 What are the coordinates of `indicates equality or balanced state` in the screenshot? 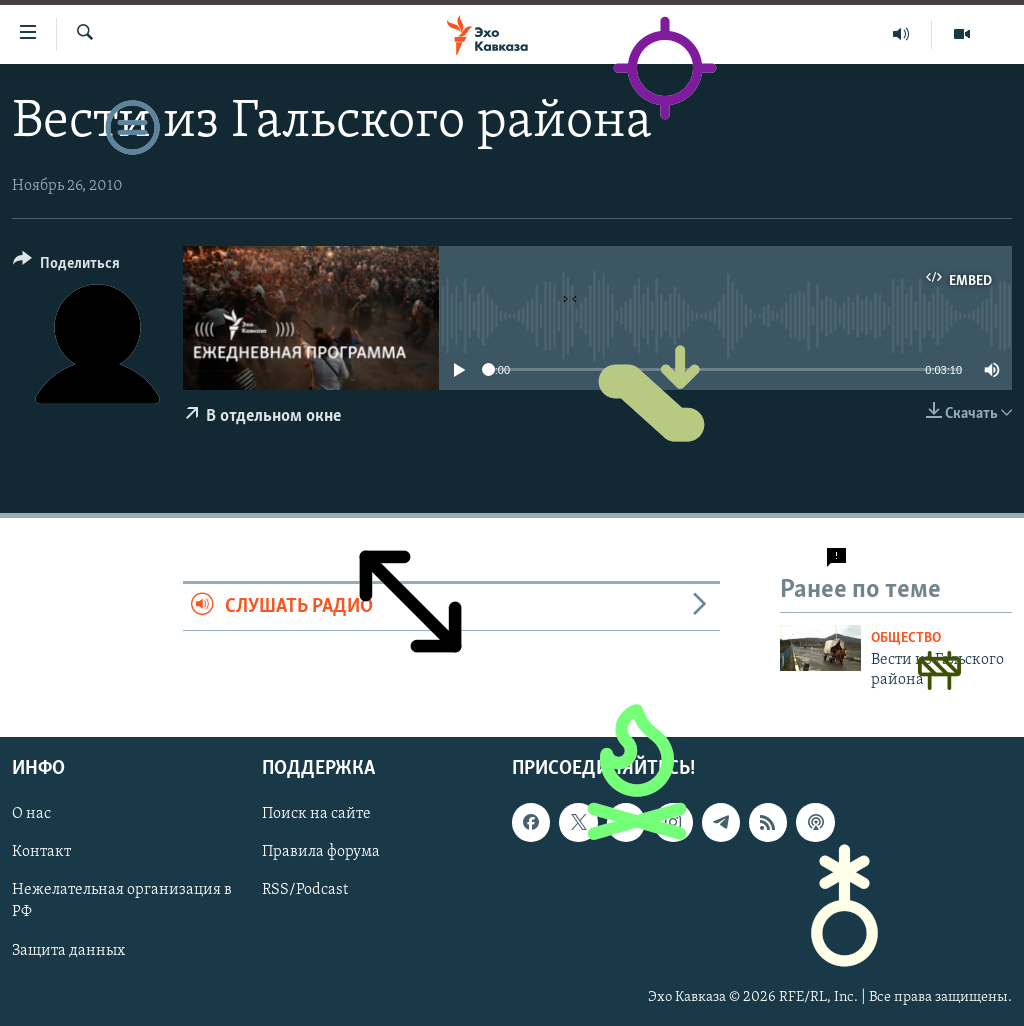 It's located at (132, 127).